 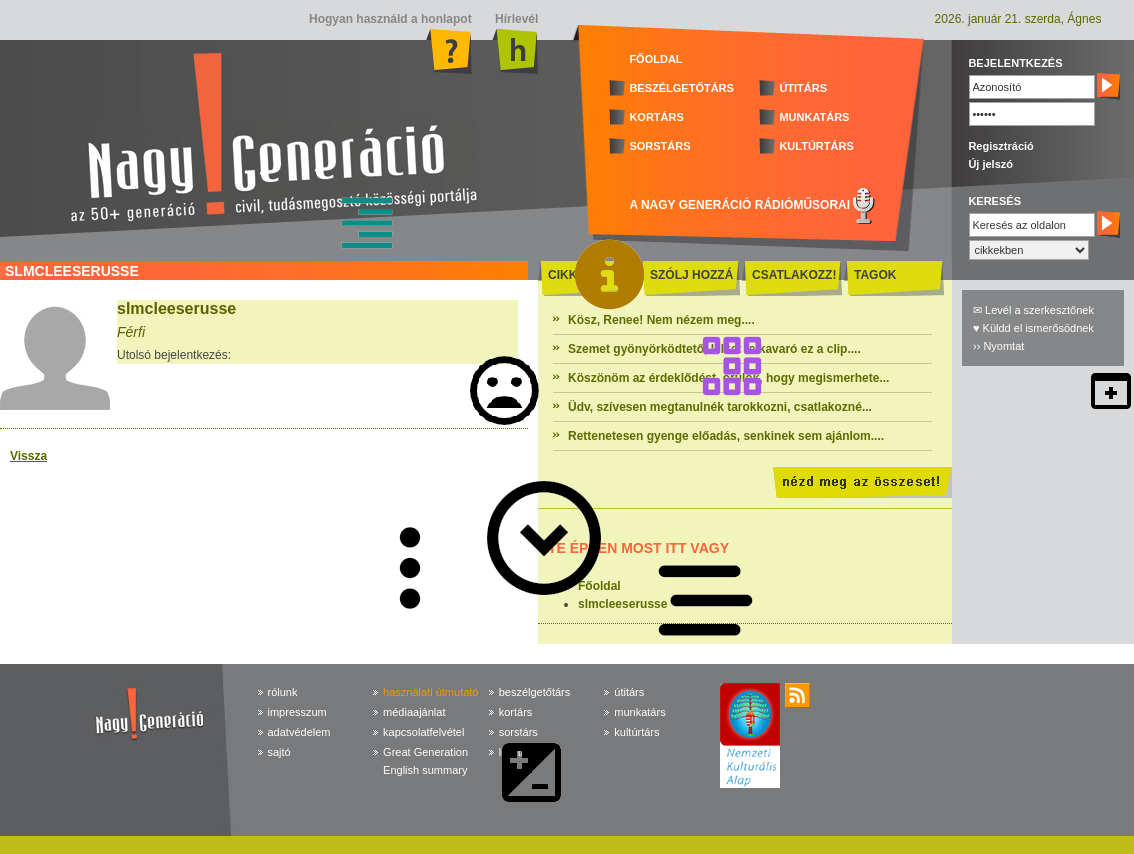 What do you see at coordinates (1111, 391) in the screenshot?
I see `open a new window` at bounding box center [1111, 391].